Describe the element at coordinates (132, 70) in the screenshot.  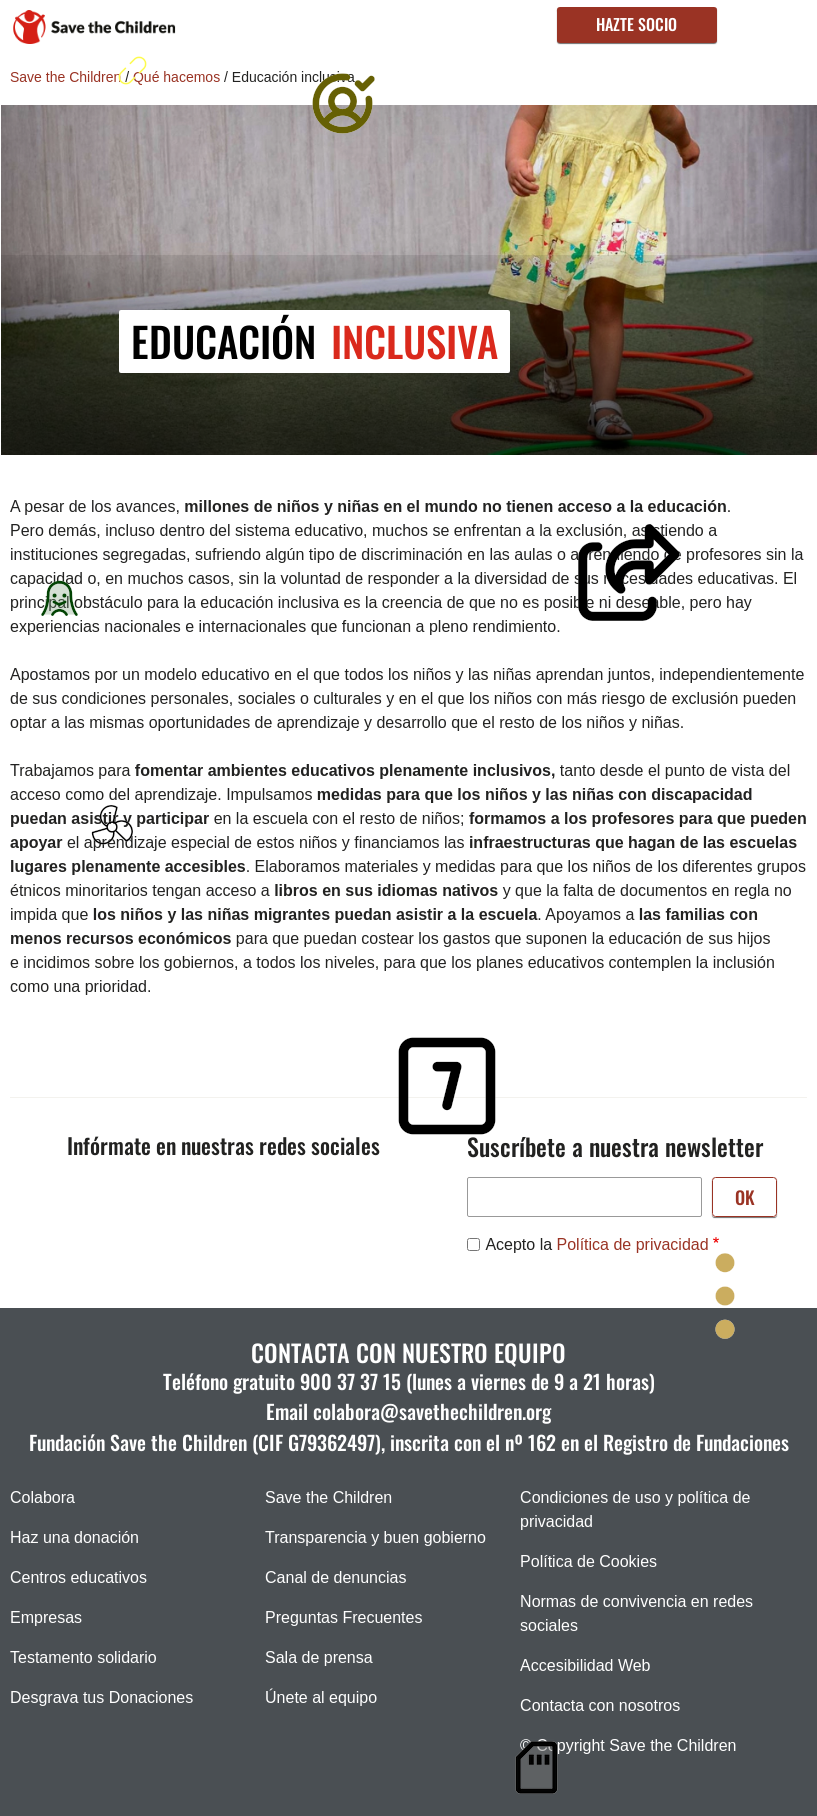
I see `unlink or disconnect a URL` at that location.